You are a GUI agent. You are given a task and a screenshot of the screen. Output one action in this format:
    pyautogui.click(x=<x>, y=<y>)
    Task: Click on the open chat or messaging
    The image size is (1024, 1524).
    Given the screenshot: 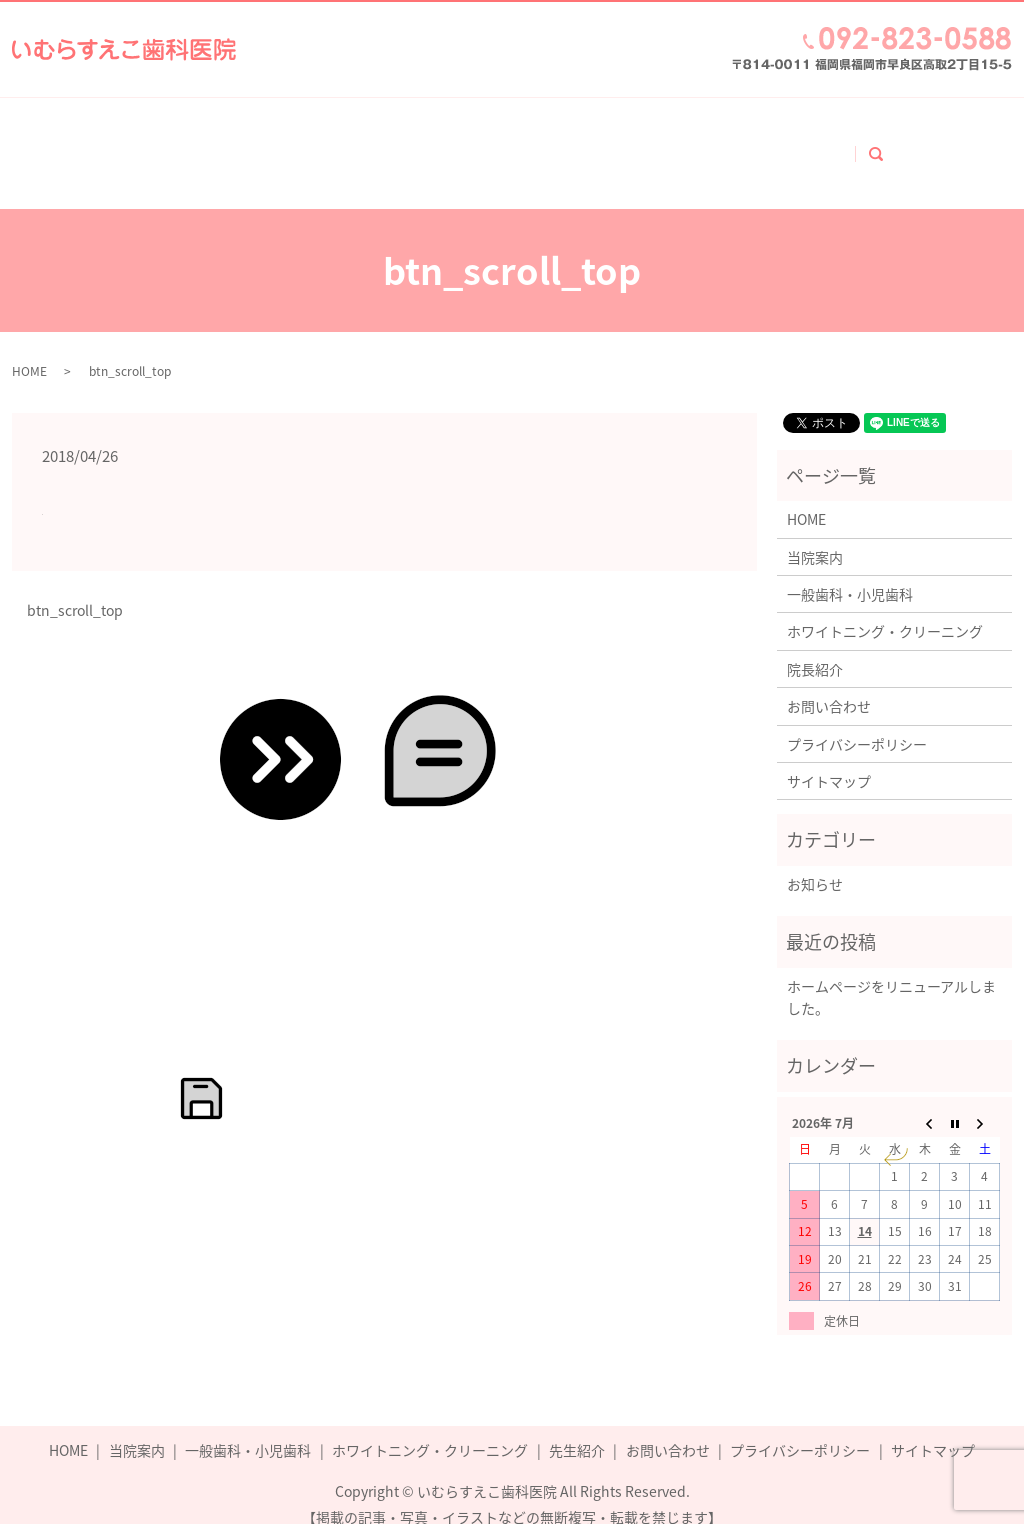 What is the action you would take?
    pyautogui.click(x=438, y=753)
    